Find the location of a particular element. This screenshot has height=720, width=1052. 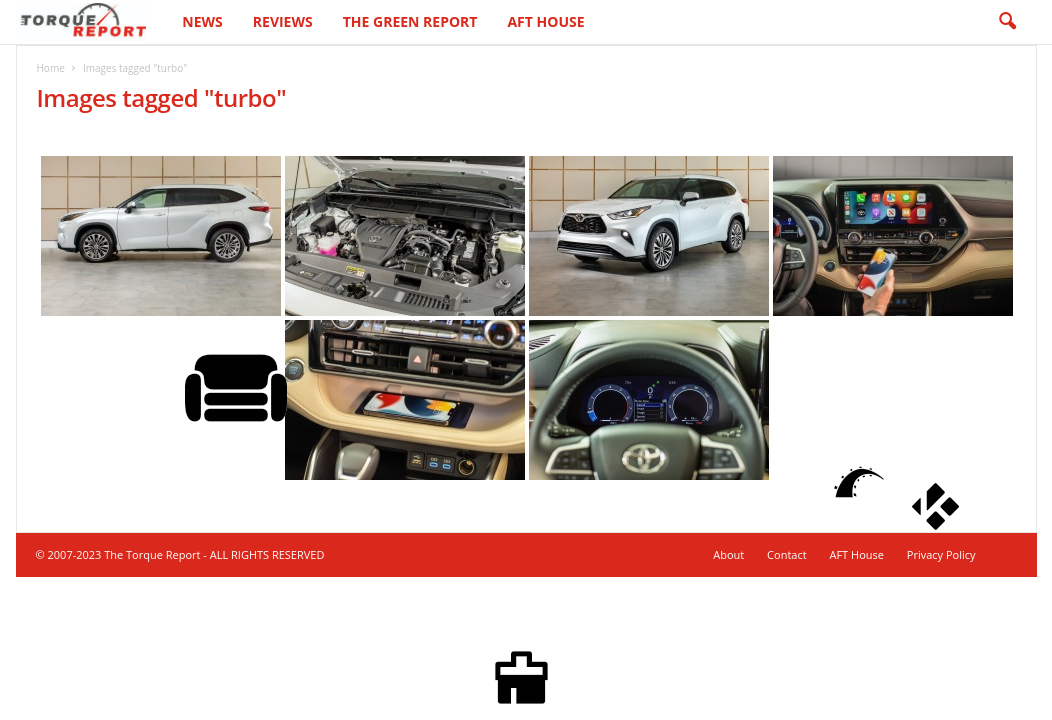

open kodi media center app is located at coordinates (935, 506).